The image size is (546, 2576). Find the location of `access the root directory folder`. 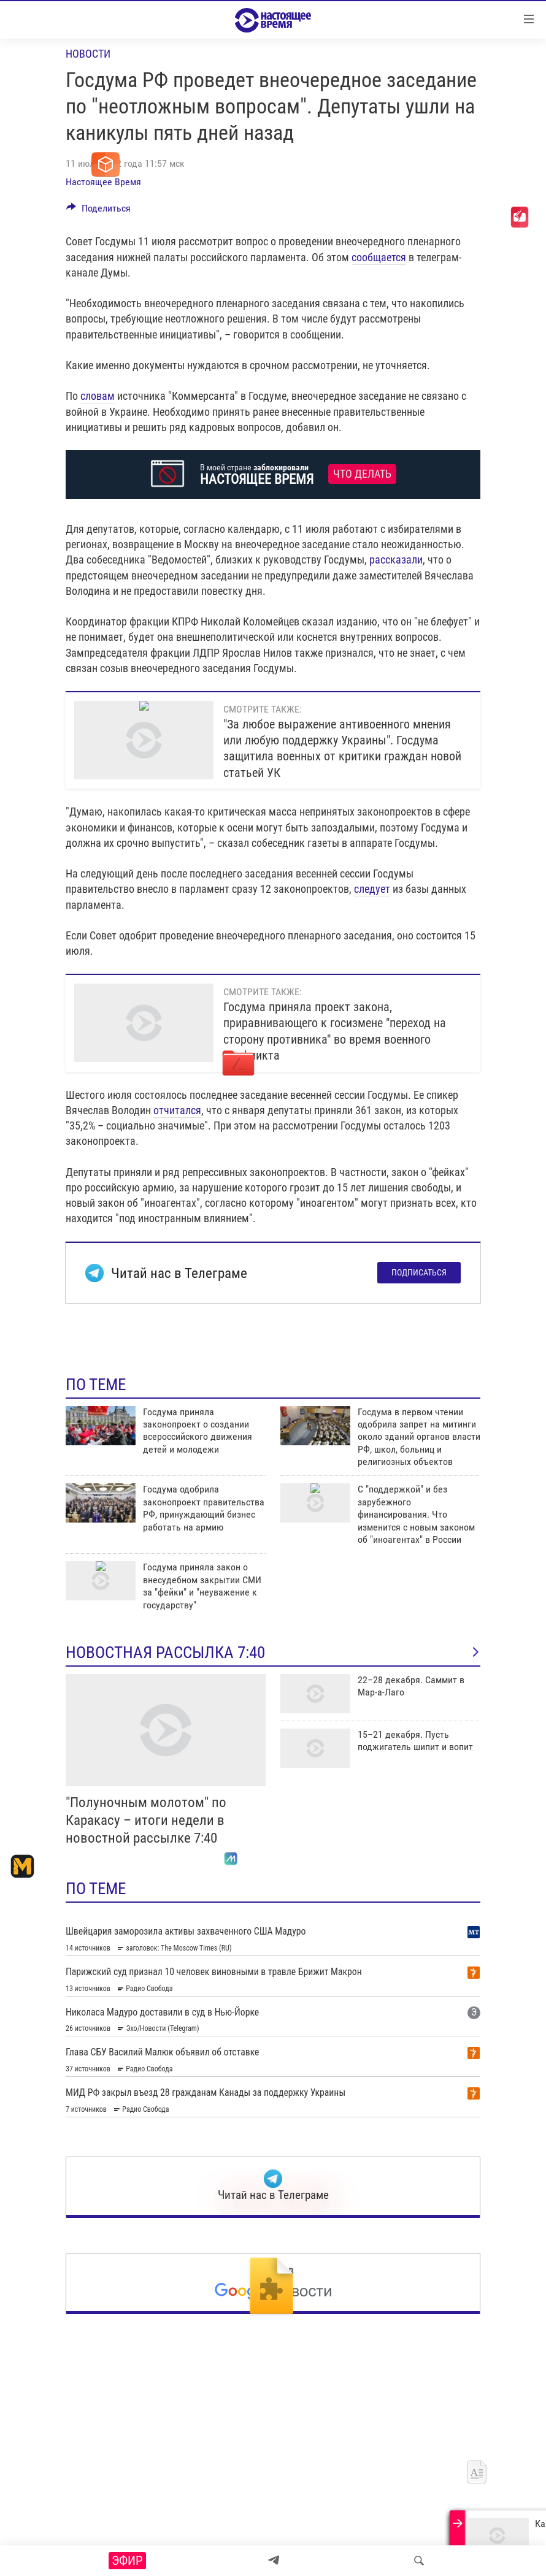

access the root directory folder is located at coordinates (238, 1063).